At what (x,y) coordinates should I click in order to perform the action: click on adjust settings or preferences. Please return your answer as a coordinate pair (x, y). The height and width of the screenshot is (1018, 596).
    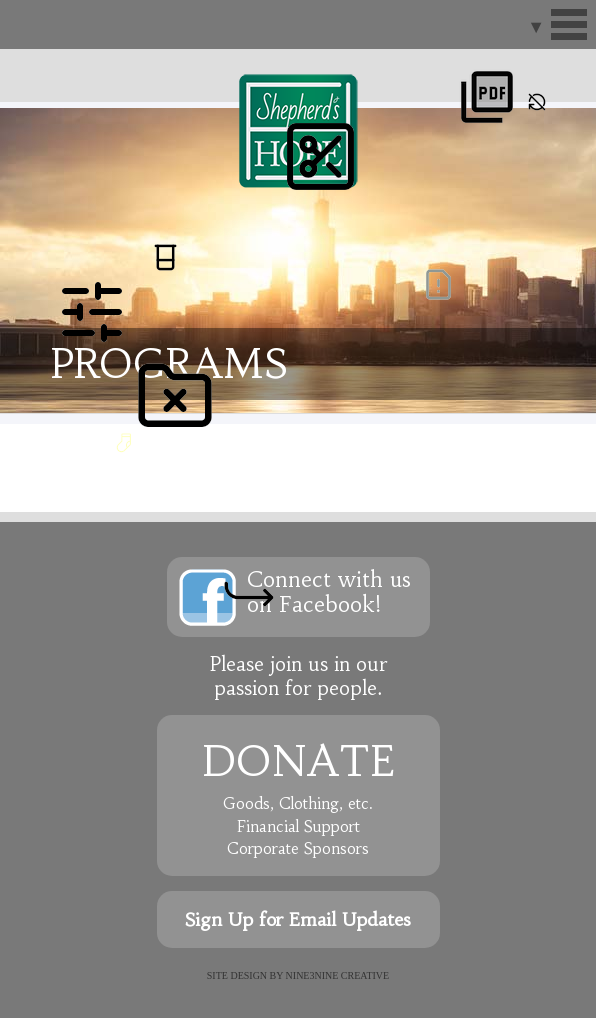
    Looking at the image, I should click on (92, 312).